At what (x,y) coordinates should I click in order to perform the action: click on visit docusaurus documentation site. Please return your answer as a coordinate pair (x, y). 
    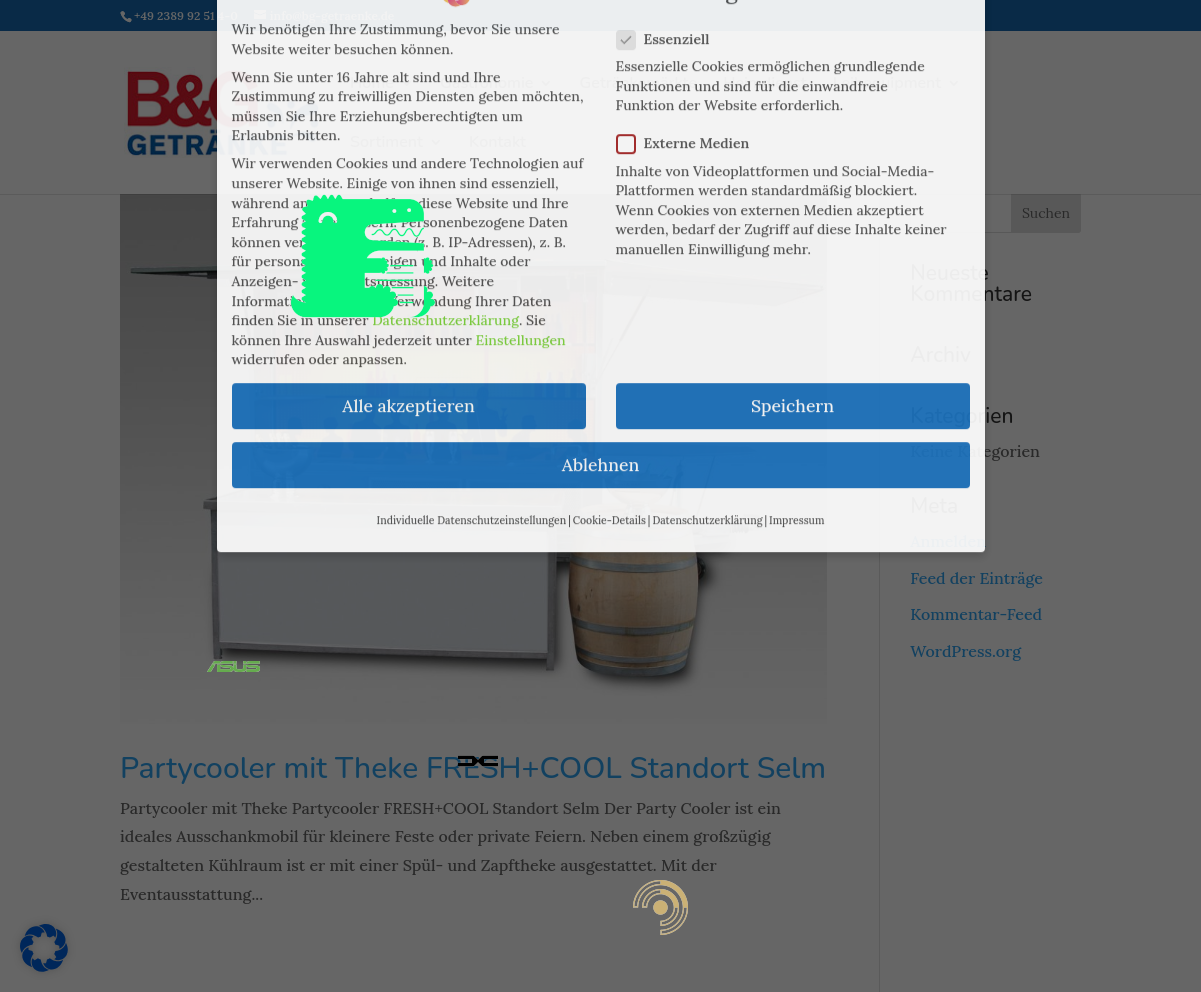
    Looking at the image, I should click on (363, 256).